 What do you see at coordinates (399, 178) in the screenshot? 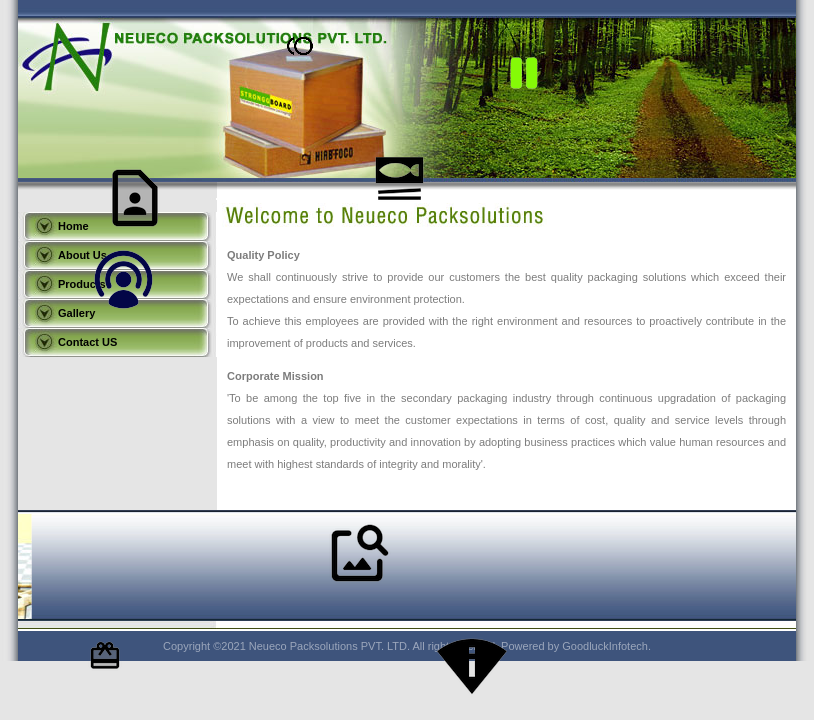
I see `view set meal or food combo options` at bounding box center [399, 178].